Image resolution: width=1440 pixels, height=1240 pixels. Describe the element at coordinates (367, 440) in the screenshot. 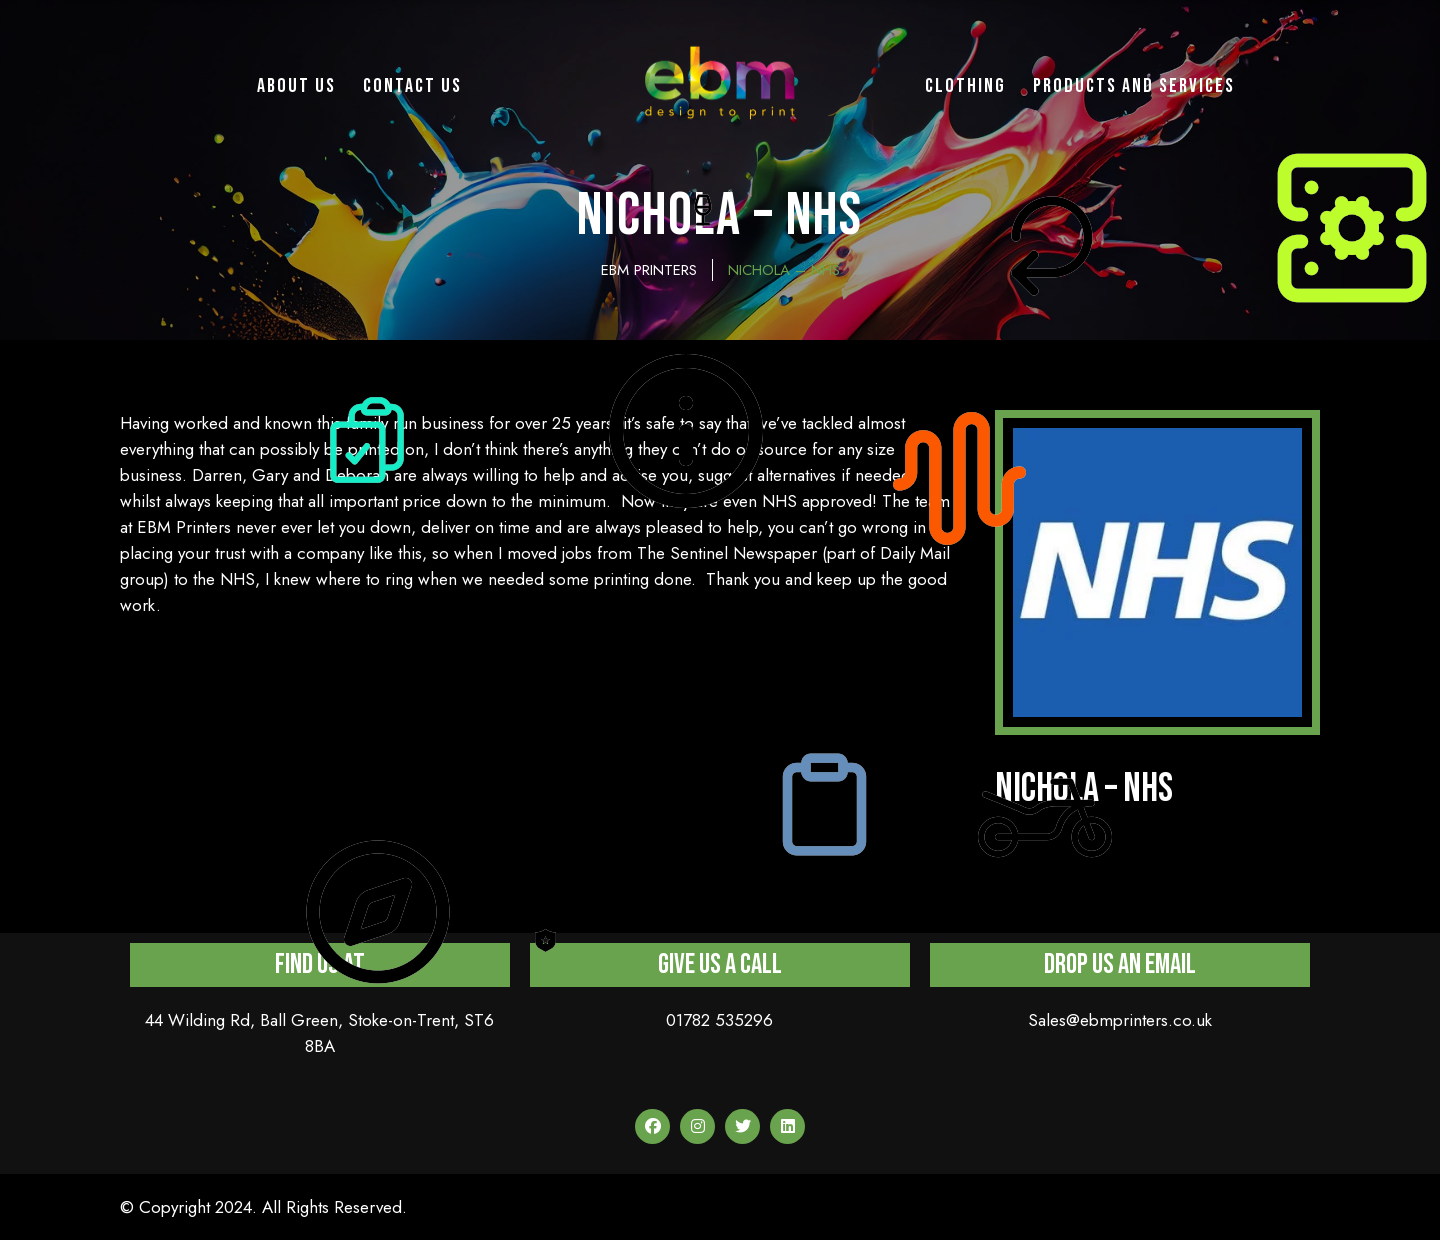

I see `mark task or document as complete` at that location.